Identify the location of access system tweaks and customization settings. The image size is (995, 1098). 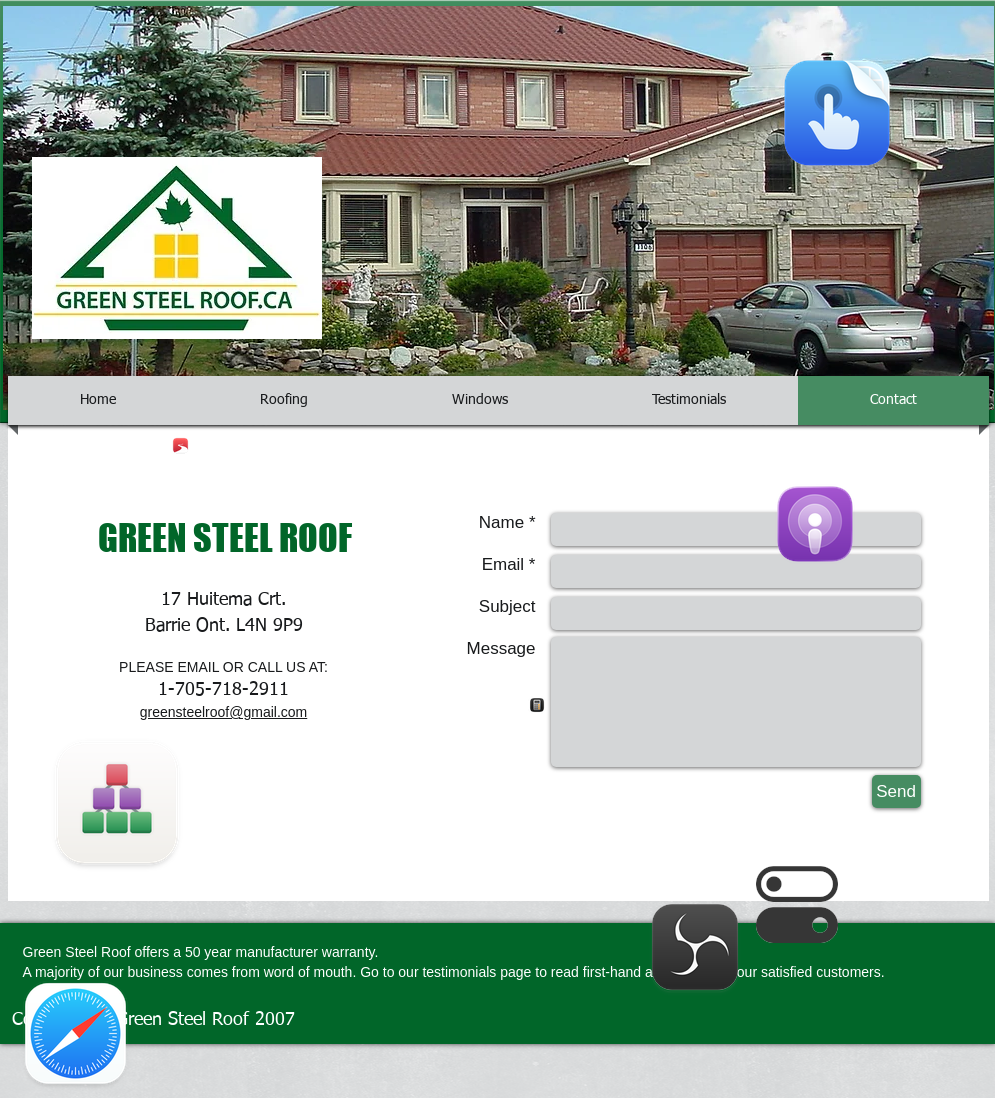
(797, 902).